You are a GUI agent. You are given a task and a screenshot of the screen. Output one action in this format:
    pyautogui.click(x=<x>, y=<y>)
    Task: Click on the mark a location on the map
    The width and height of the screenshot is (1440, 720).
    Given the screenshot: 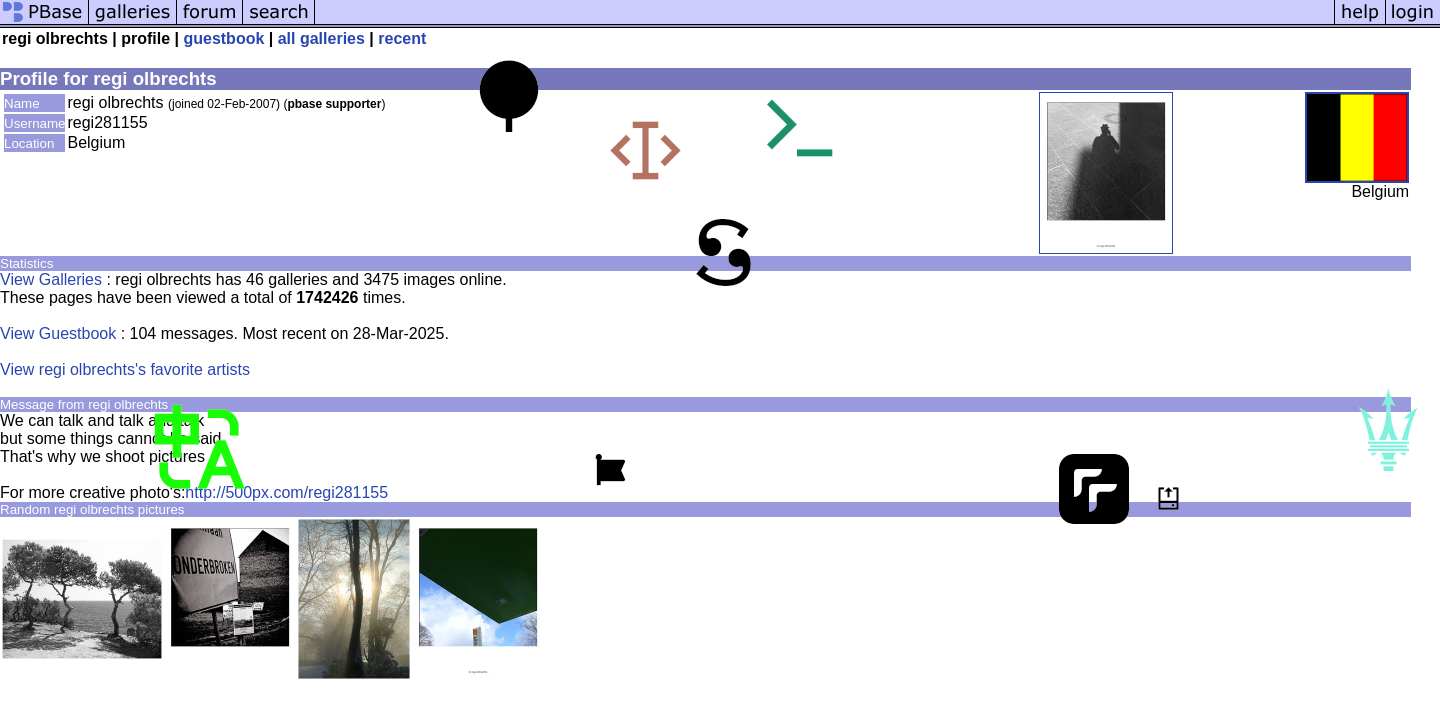 What is the action you would take?
    pyautogui.click(x=509, y=93)
    